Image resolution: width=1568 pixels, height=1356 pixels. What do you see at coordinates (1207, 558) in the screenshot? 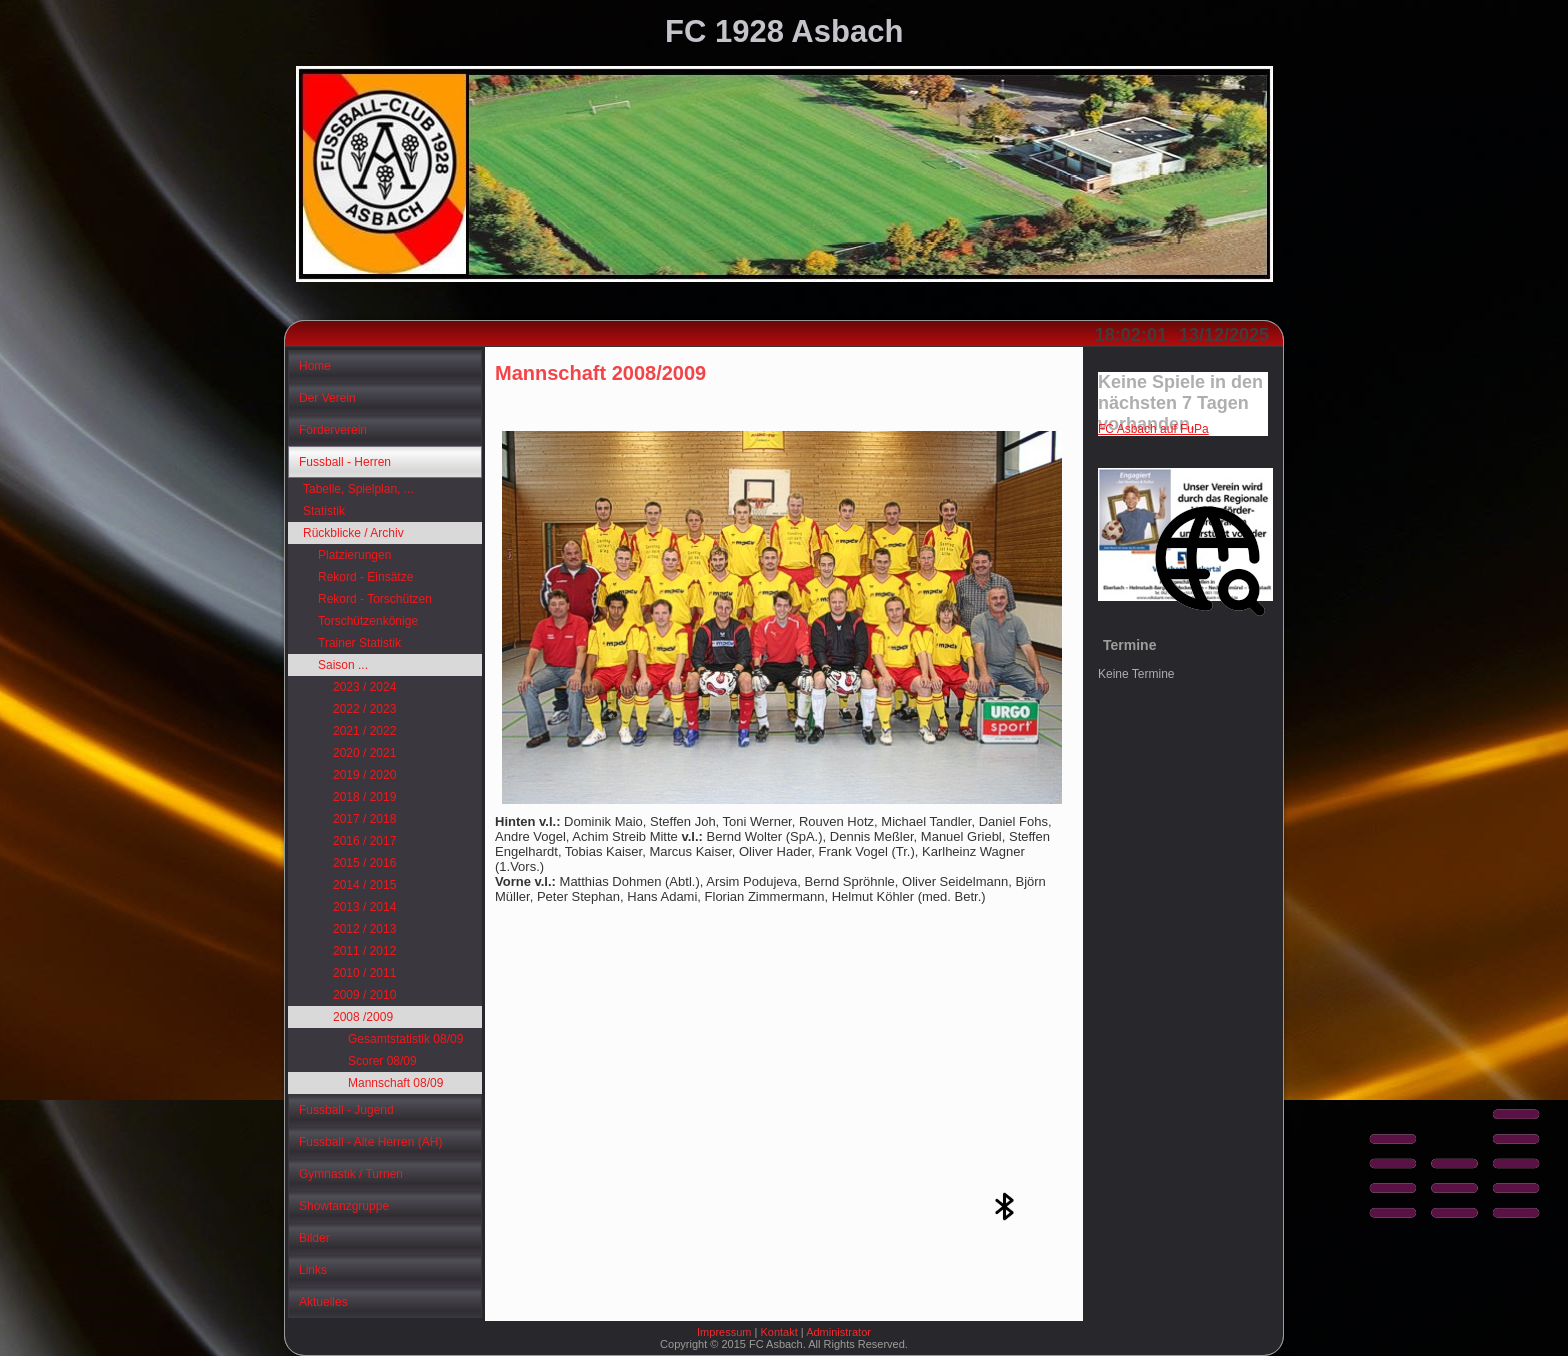
I see `search the web or browse the internet` at bounding box center [1207, 558].